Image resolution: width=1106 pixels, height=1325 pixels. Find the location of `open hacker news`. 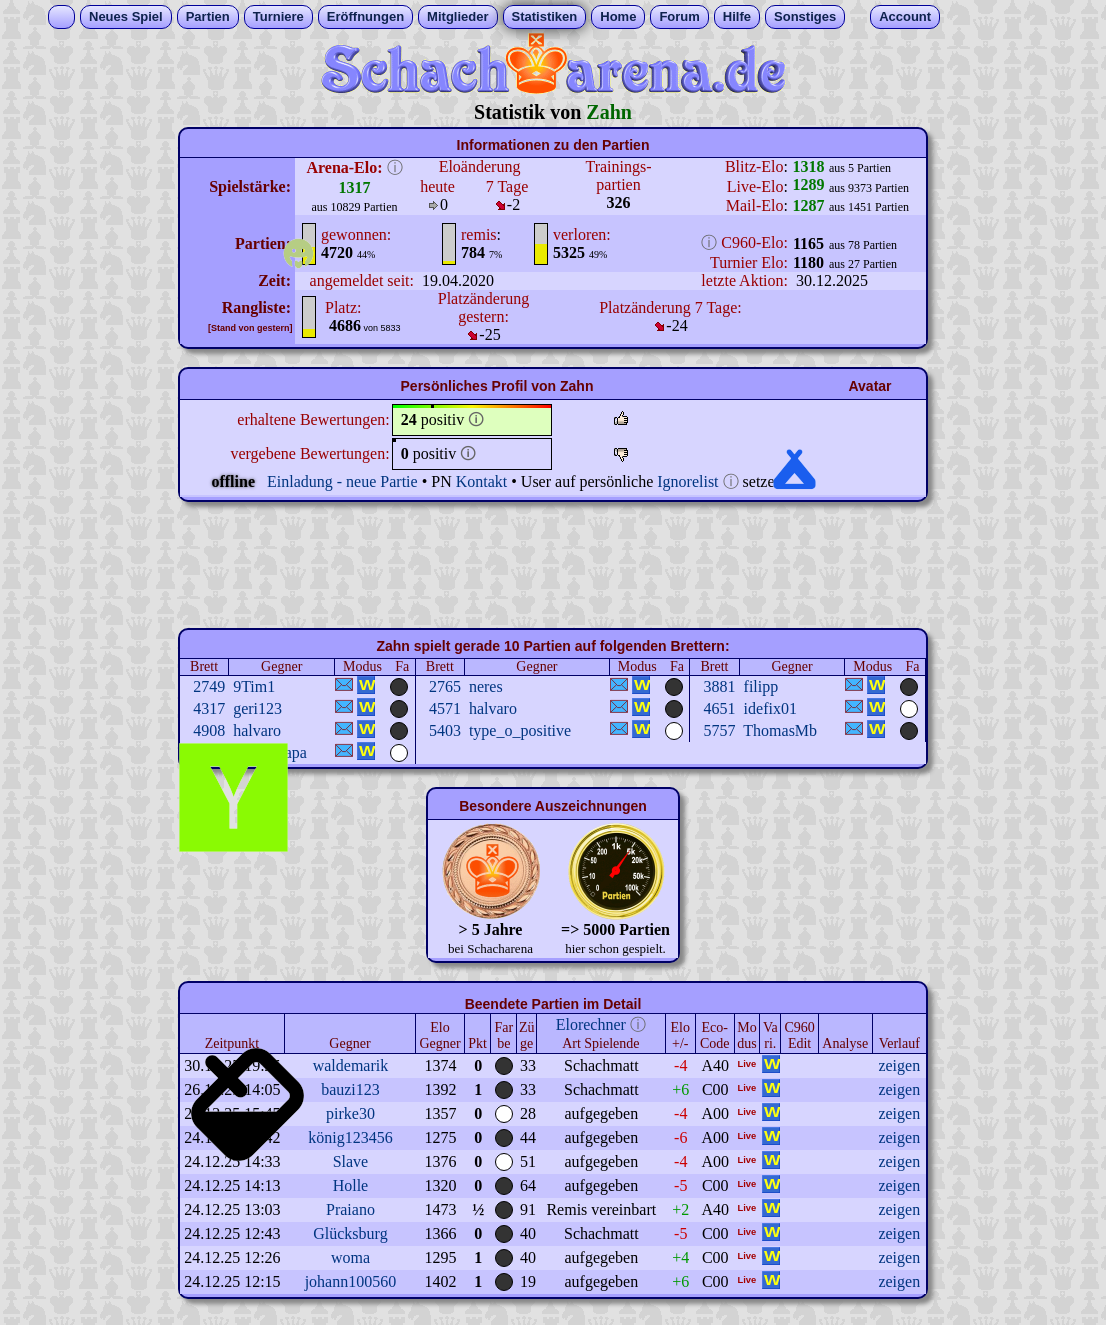

open hacker news is located at coordinates (233, 797).